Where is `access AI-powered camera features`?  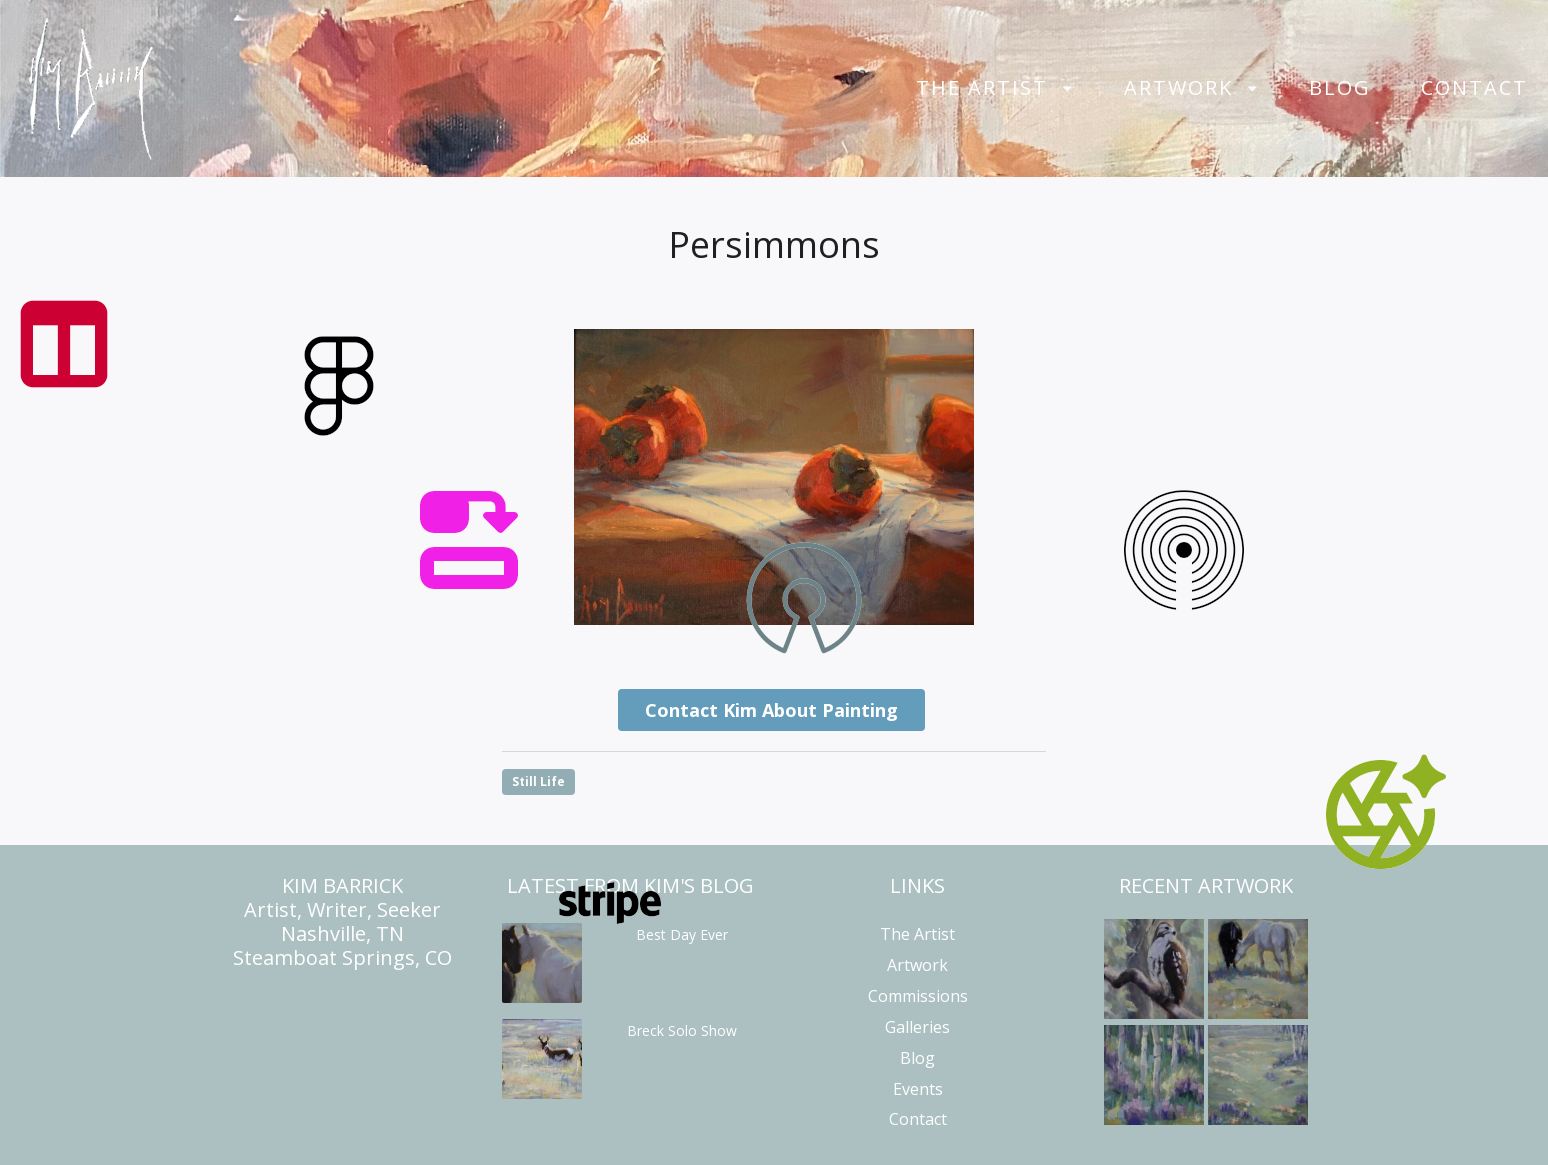
access AI-powered camera features is located at coordinates (1380, 814).